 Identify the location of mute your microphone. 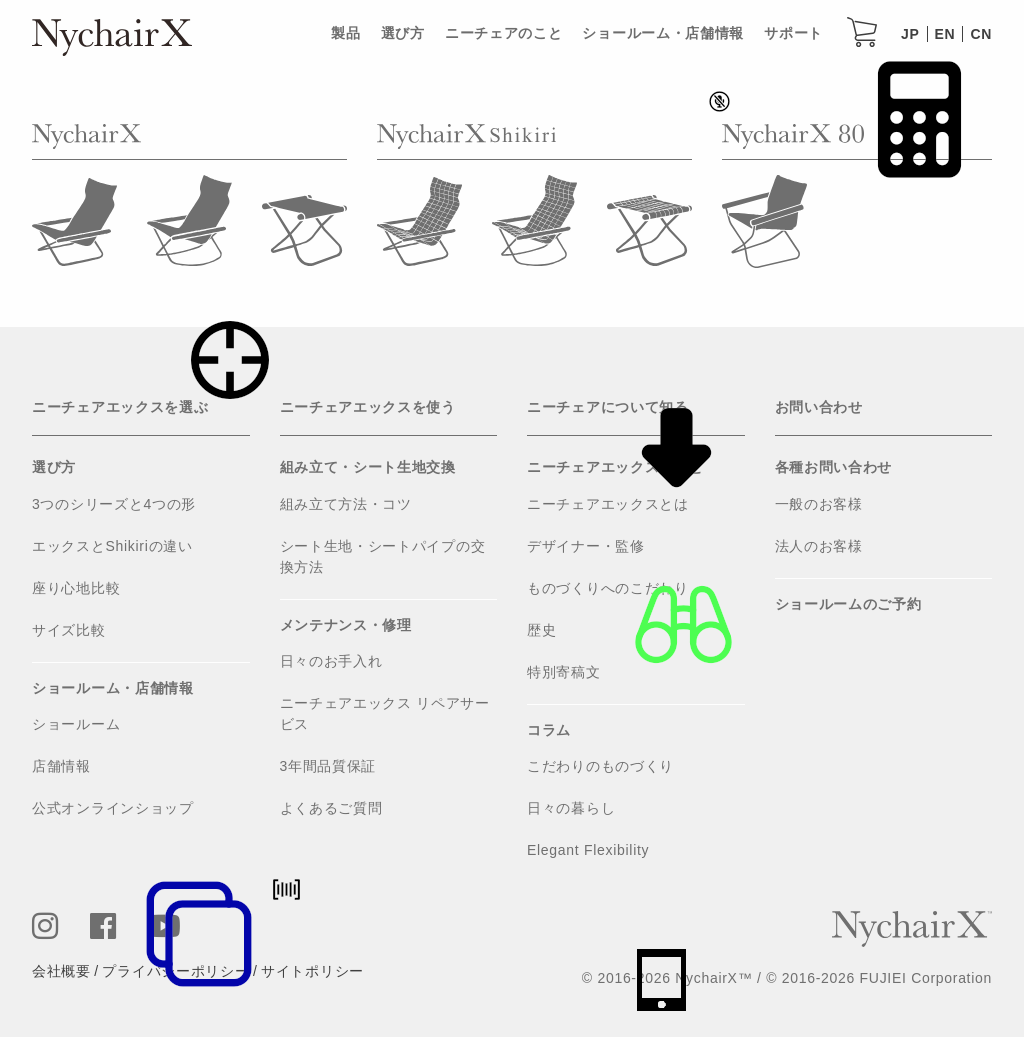
(719, 101).